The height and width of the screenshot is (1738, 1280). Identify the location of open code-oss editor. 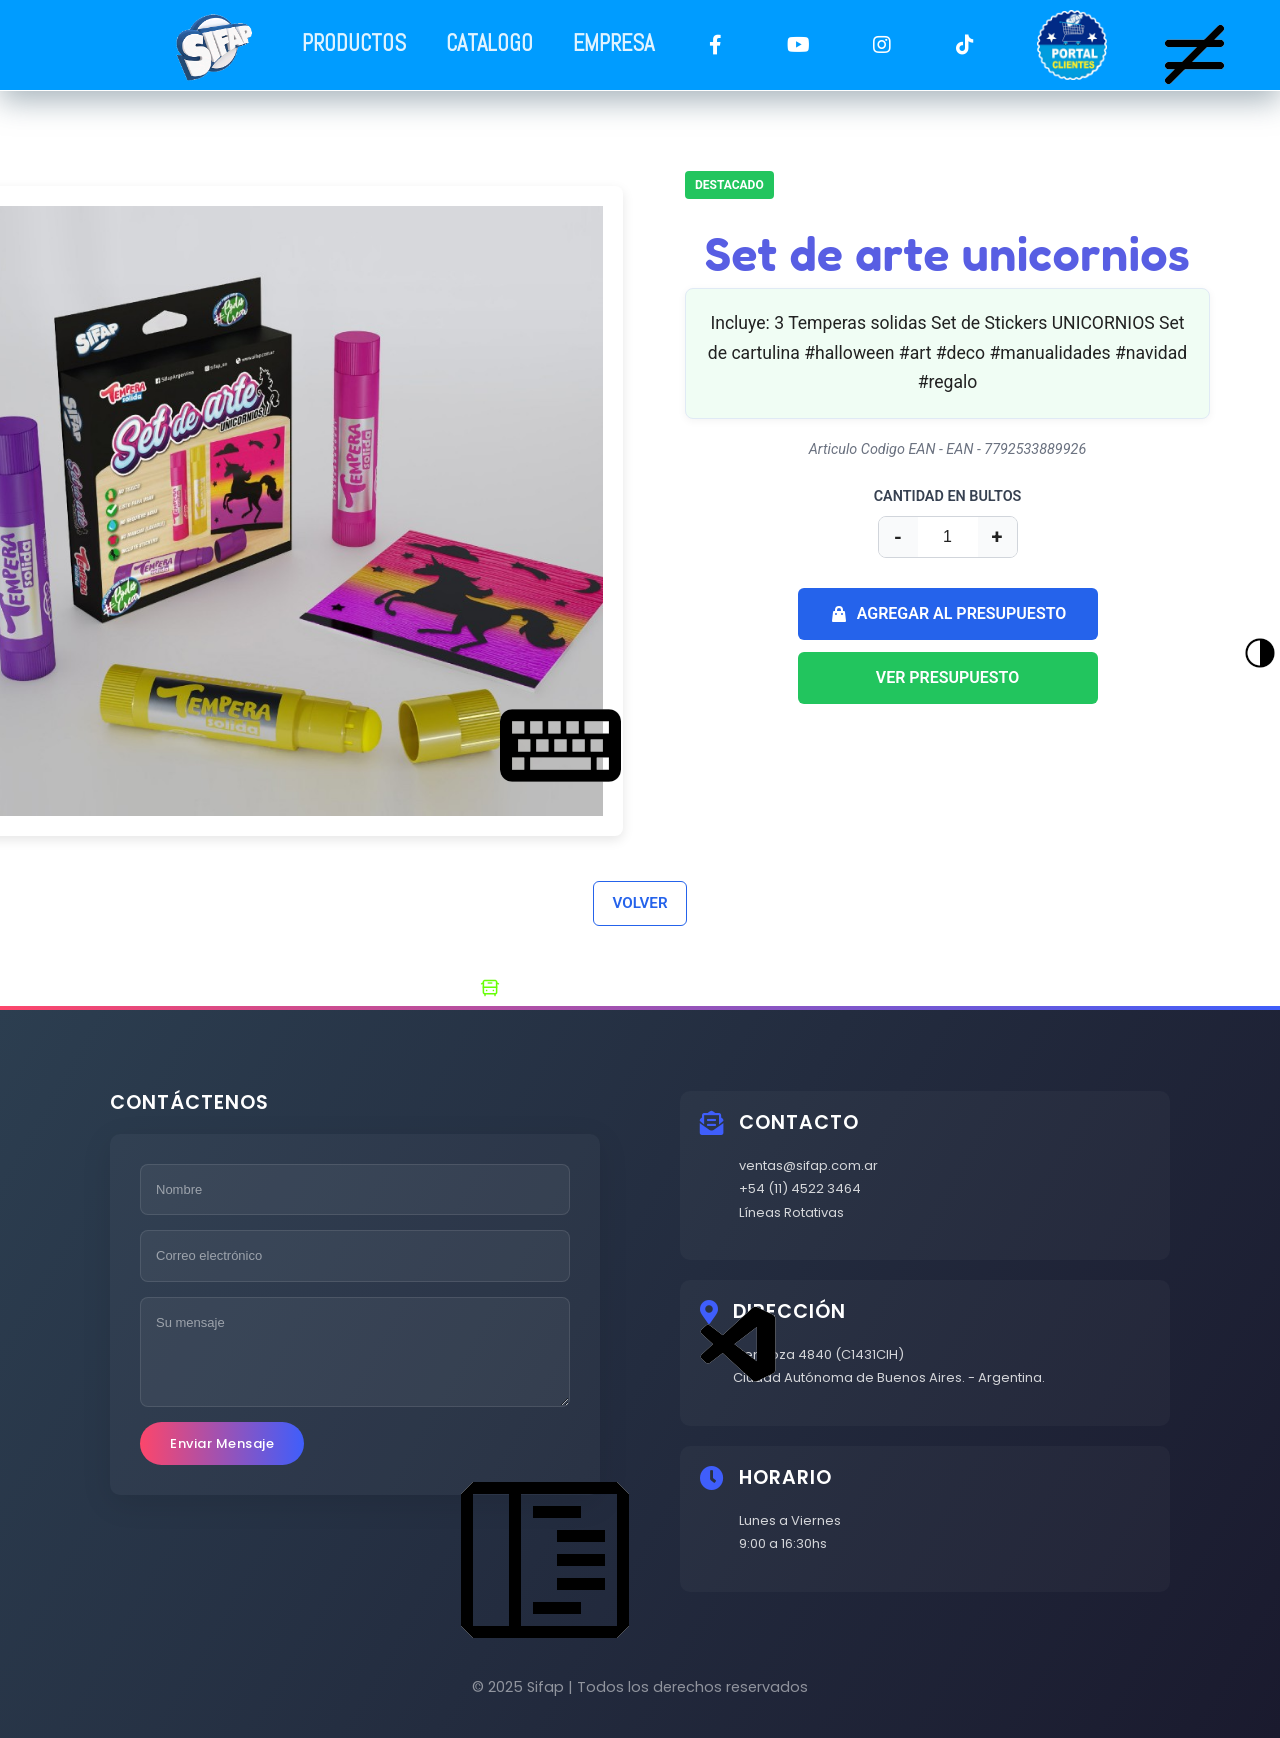
(545, 1566).